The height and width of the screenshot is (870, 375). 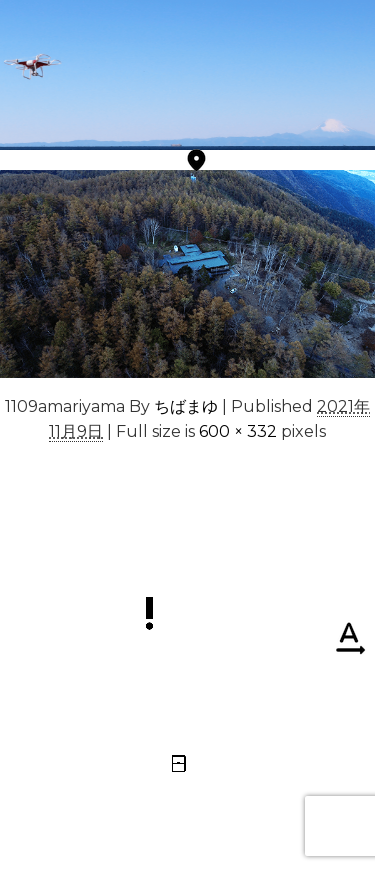 What do you see at coordinates (178, 763) in the screenshot?
I see `view window sensor status` at bounding box center [178, 763].